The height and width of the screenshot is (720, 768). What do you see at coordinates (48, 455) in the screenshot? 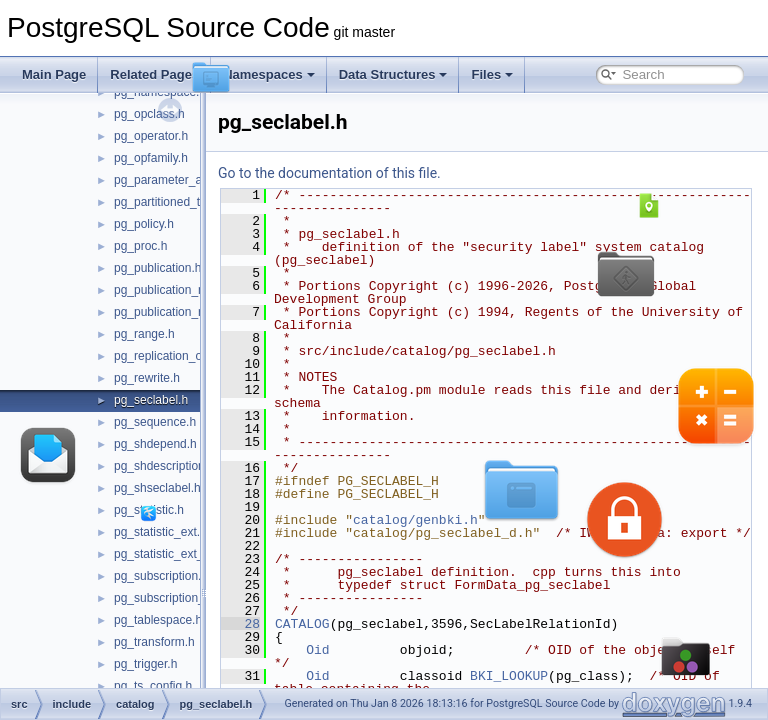
I see `open the mail app` at bounding box center [48, 455].